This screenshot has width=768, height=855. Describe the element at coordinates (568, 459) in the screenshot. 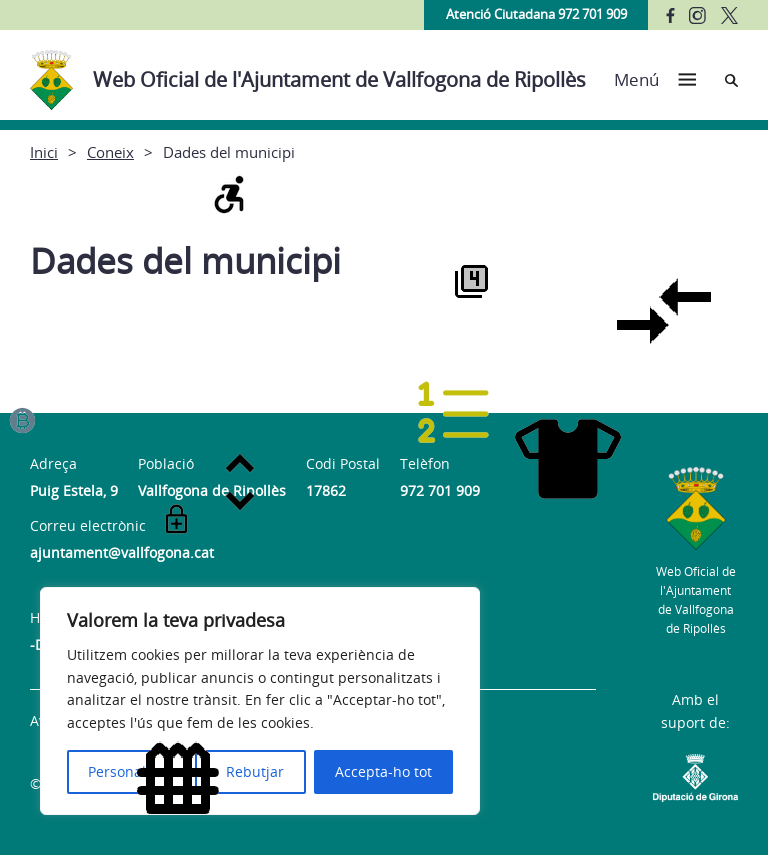

I see `browse clothing or apparel items` at that location.